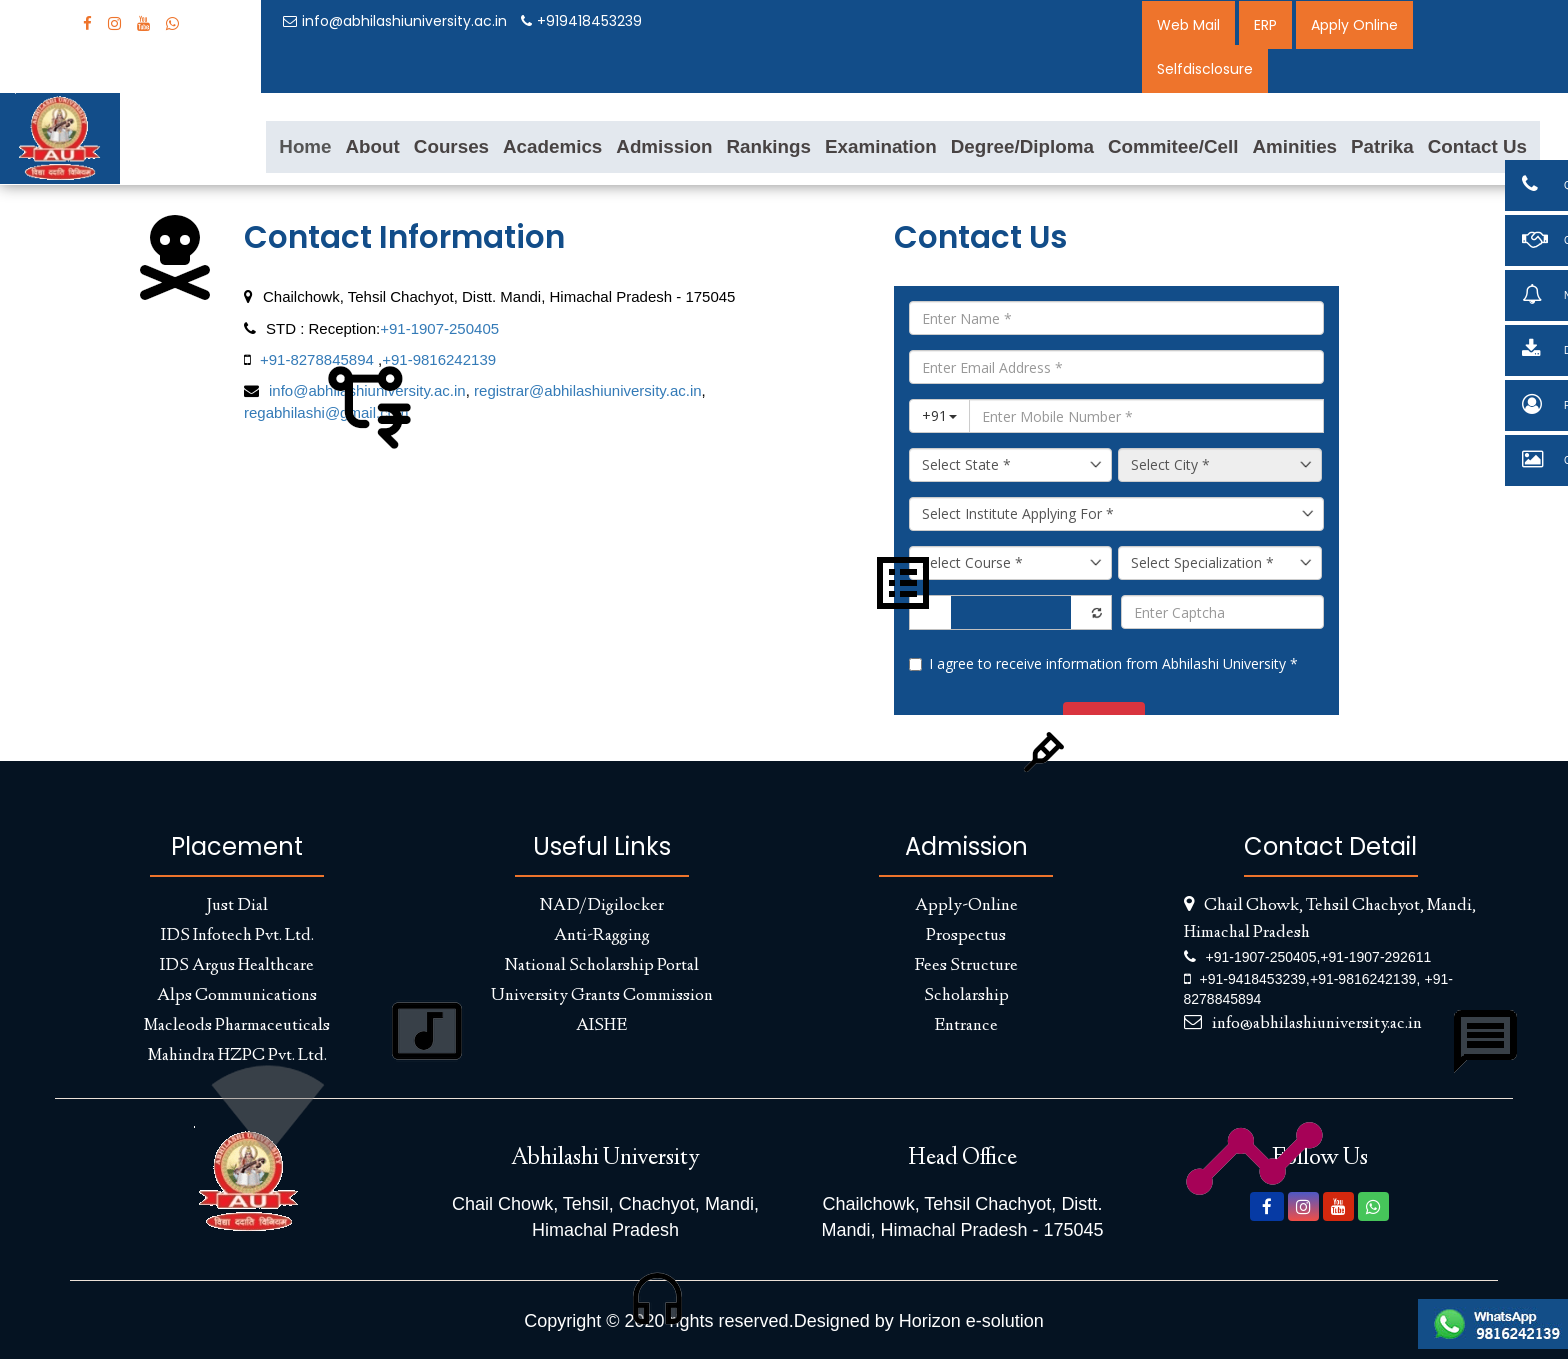  I want to click on play or view music videos, so click(427, 1031).